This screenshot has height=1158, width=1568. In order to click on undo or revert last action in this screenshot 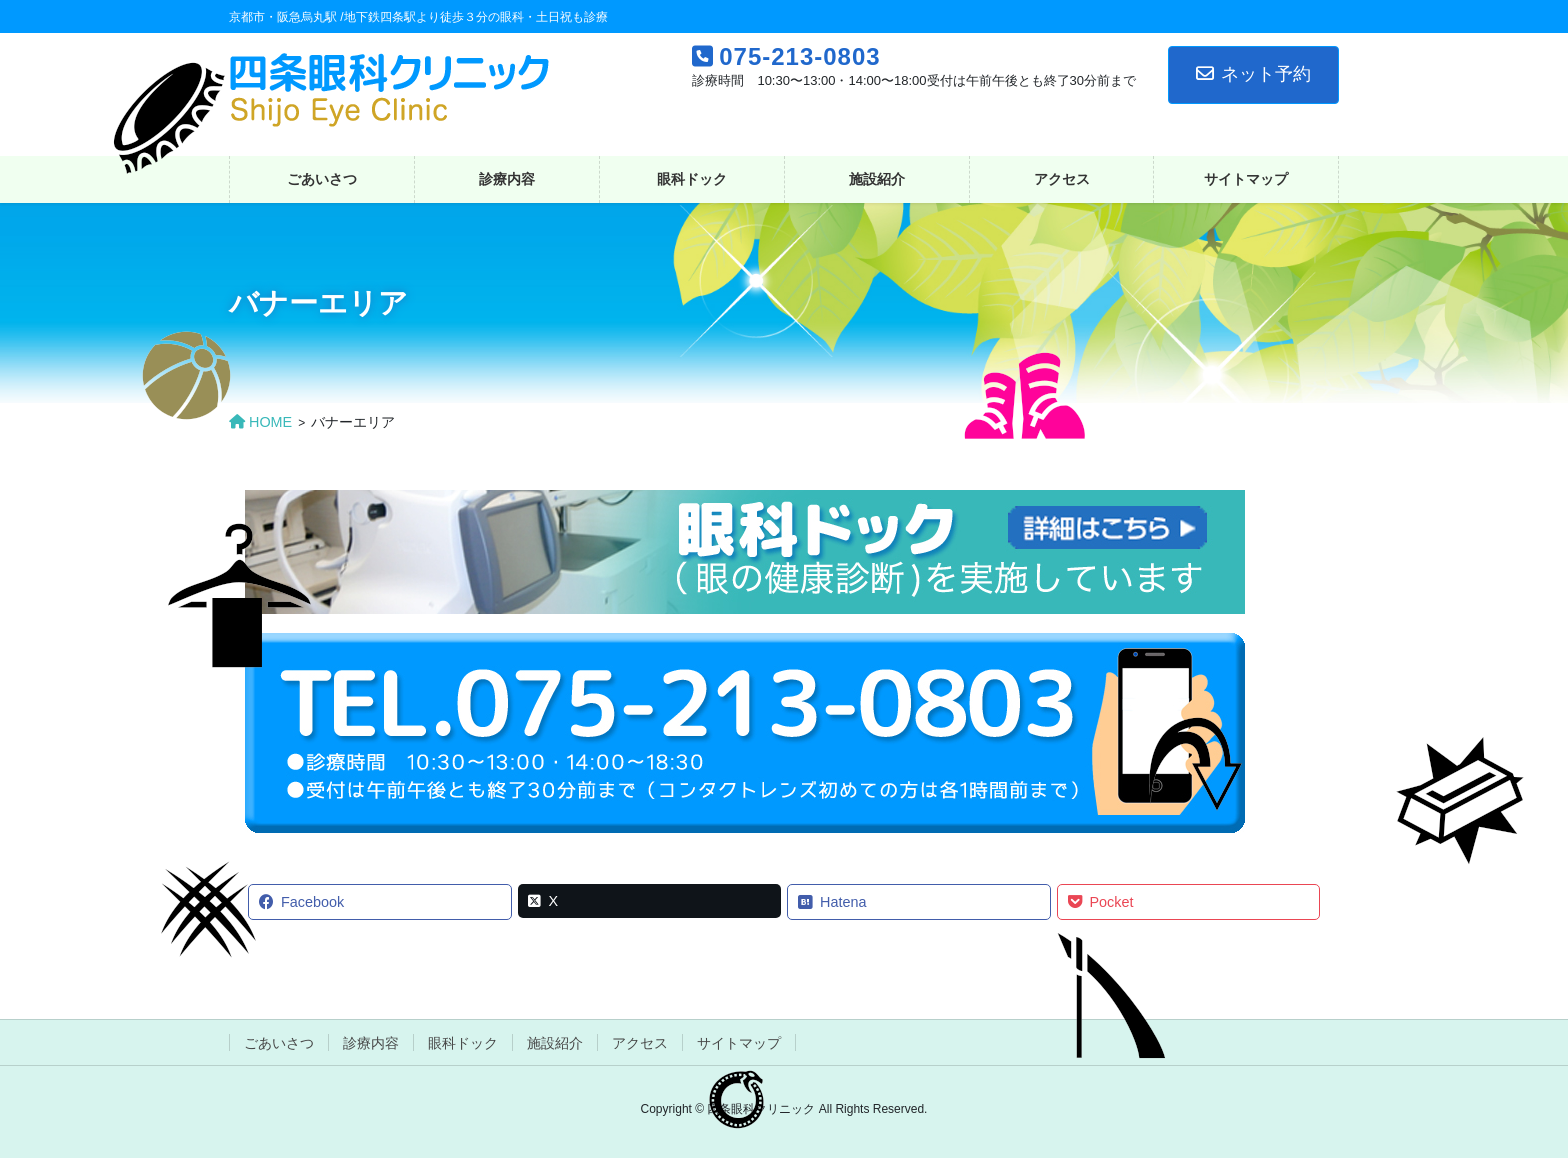, I will do `click(1195, 764)`.